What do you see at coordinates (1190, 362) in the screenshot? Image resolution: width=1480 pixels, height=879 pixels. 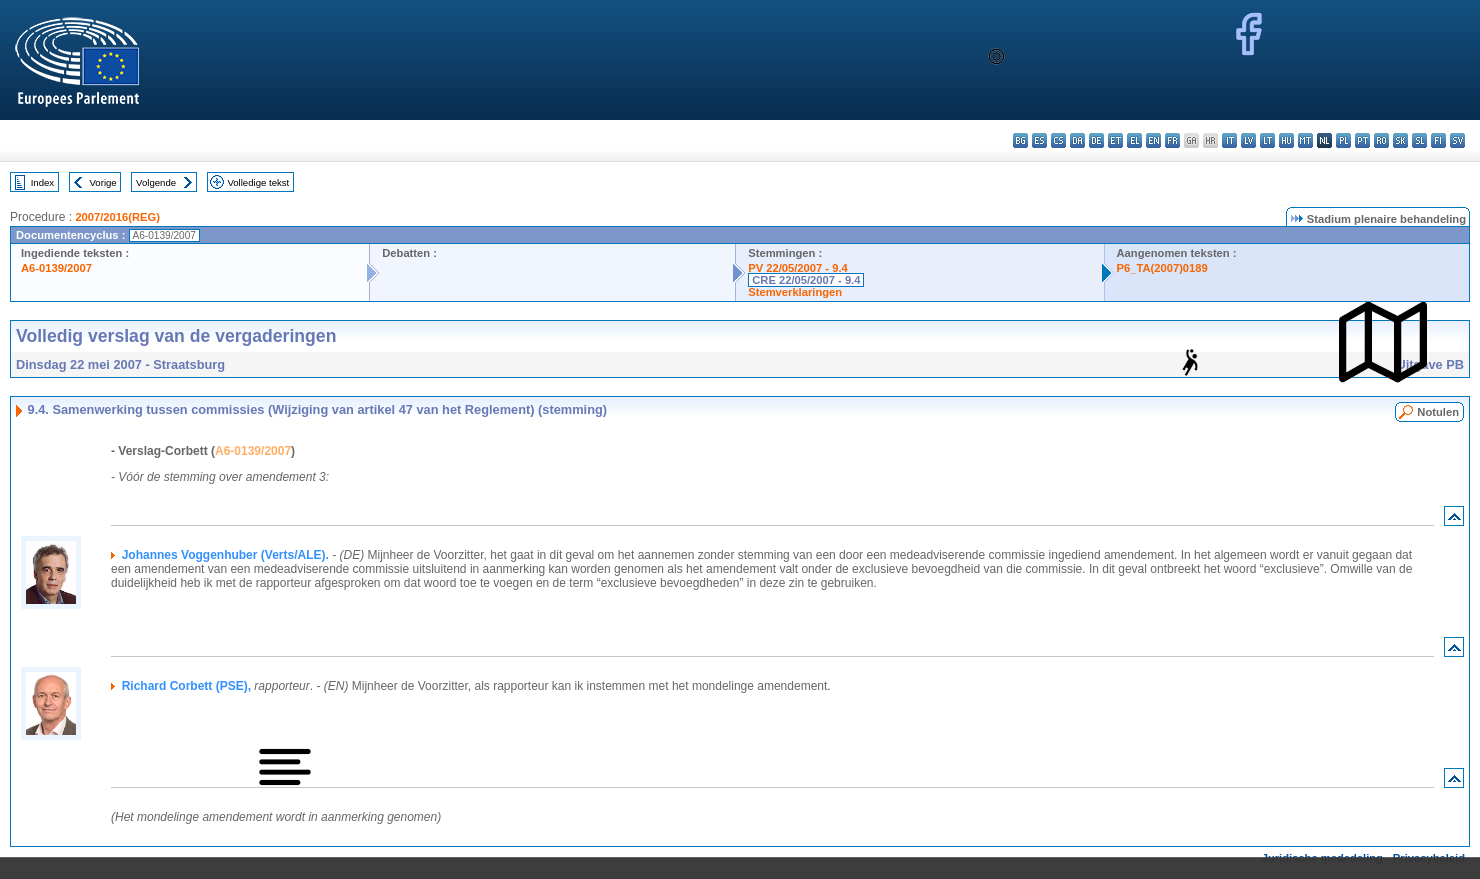 I see `access handball sports content` at bounding box center [1190, 362].